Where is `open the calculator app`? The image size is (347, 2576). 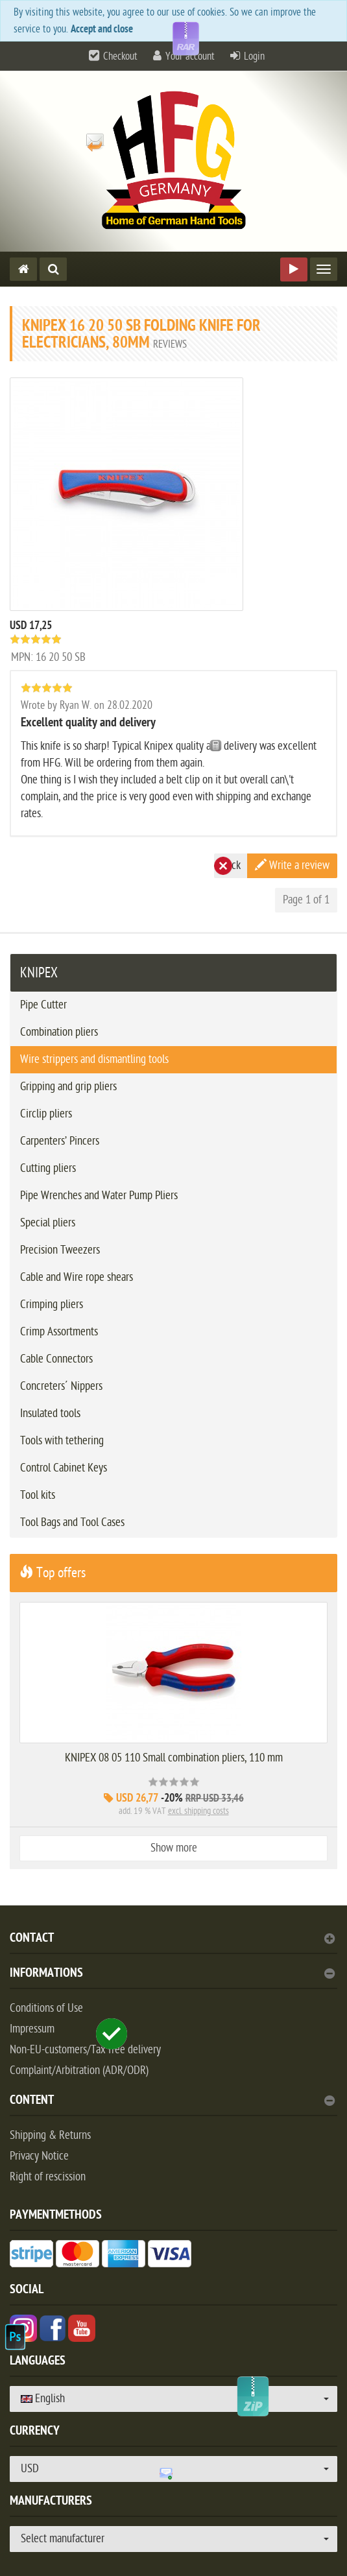 open the calculator app is located at coordinates (215, 745).